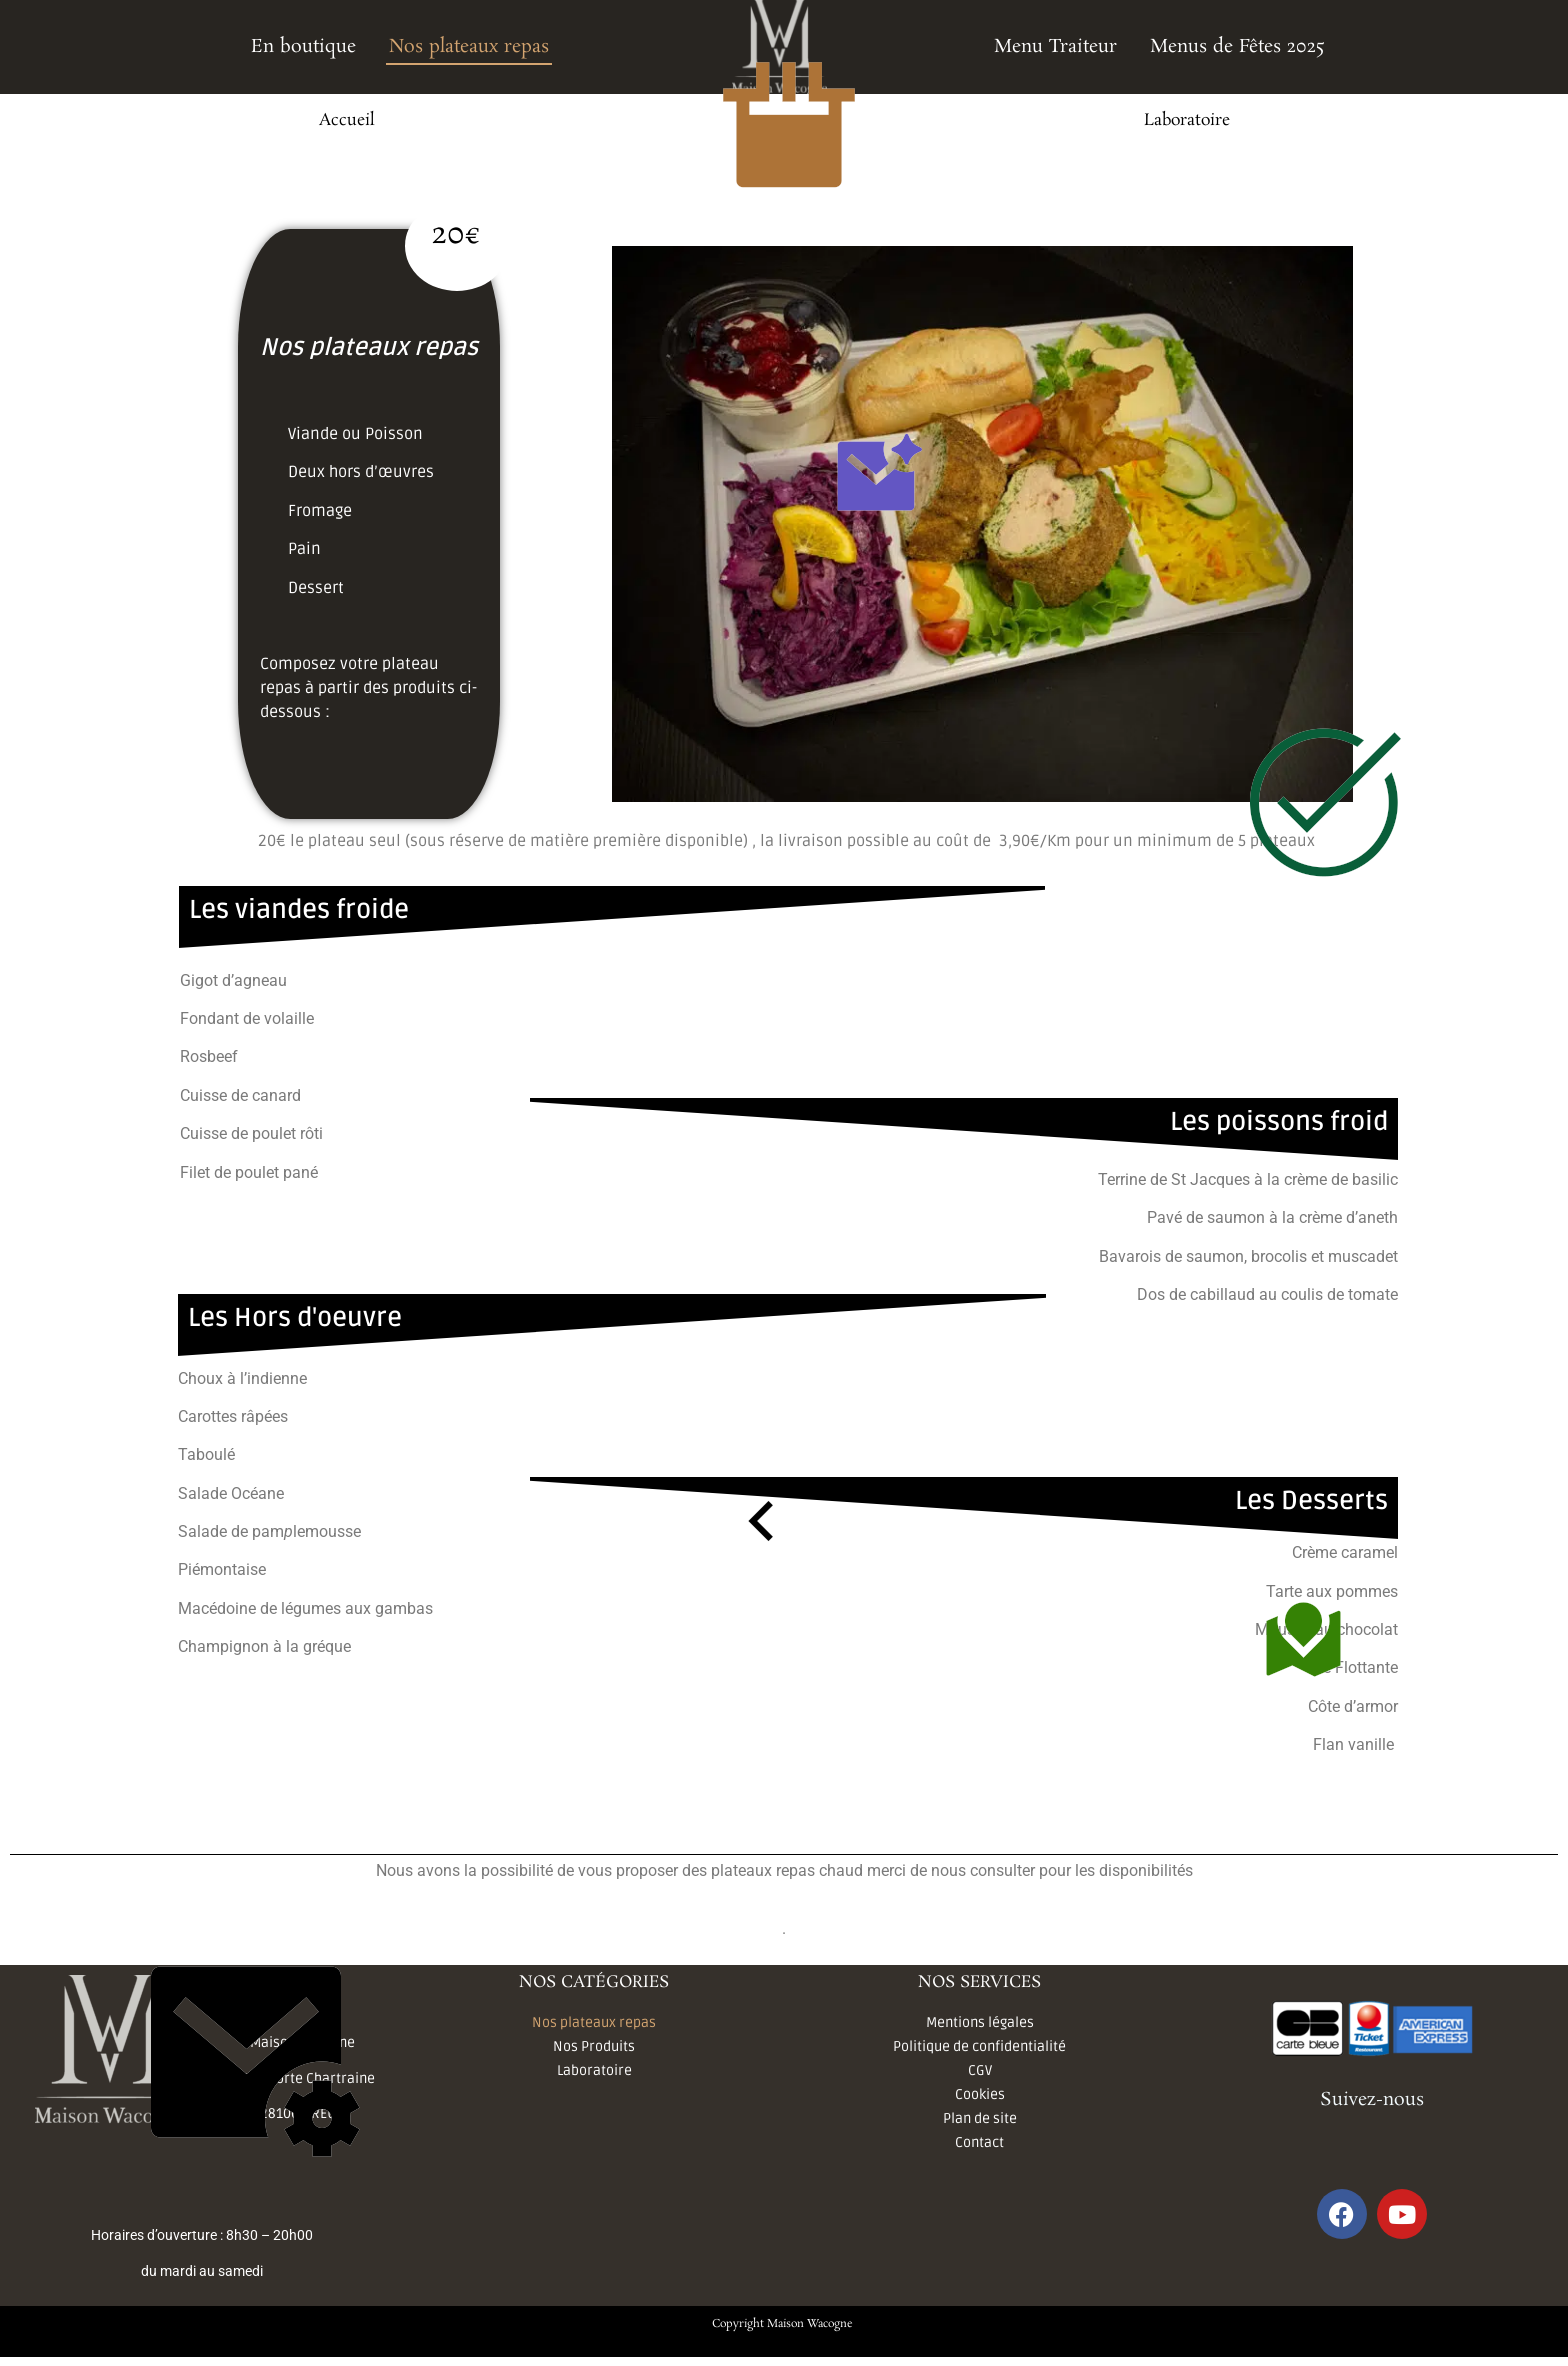 This screenshot has width=1568, height=2366. Describe the element at coordinates (761, 1521) in the screenshot. I see `go back to the previous screen` at that location.